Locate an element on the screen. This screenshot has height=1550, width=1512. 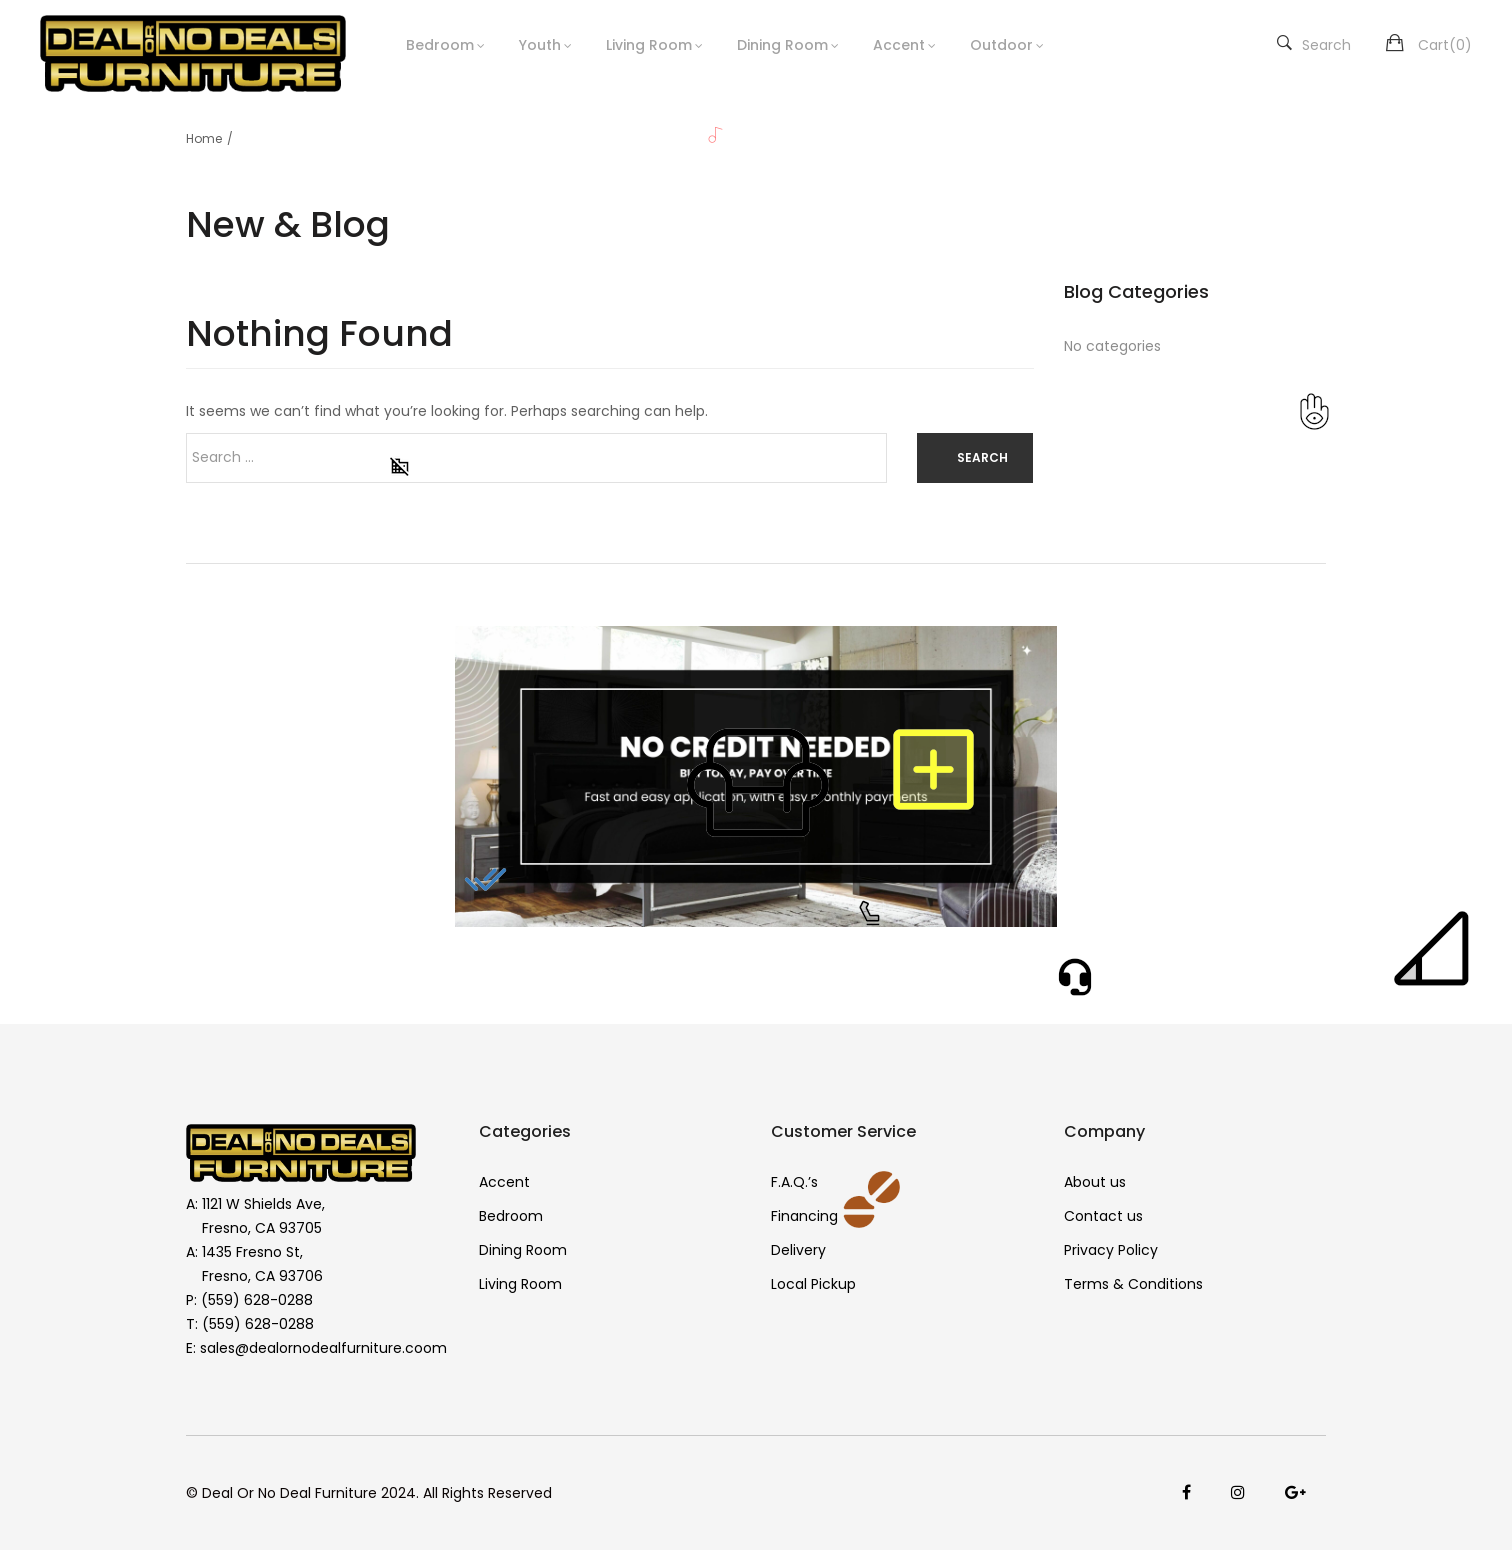
access palm reading or hand analysis feature is located at coordinates (1314, 411).